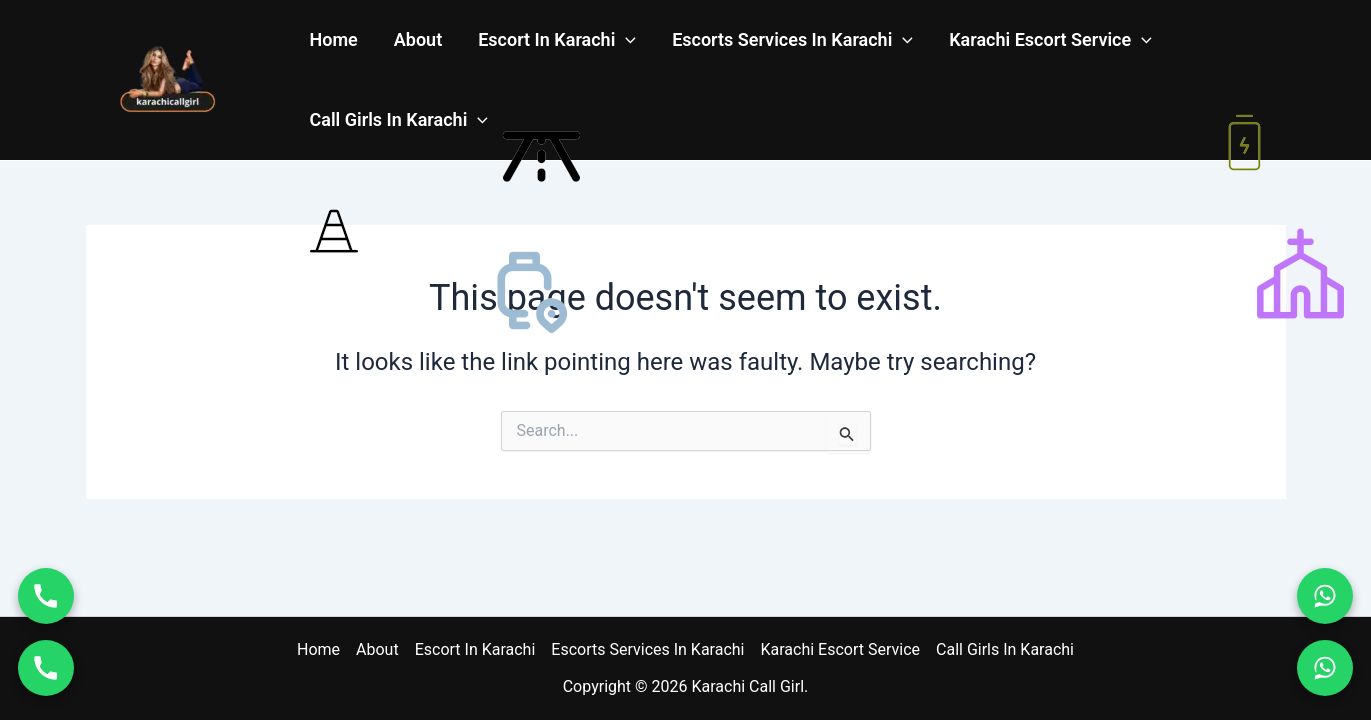  Describe the element at coordinates (1244, 143) in the screenshot. I see `indicates device is currently charging` at that location.